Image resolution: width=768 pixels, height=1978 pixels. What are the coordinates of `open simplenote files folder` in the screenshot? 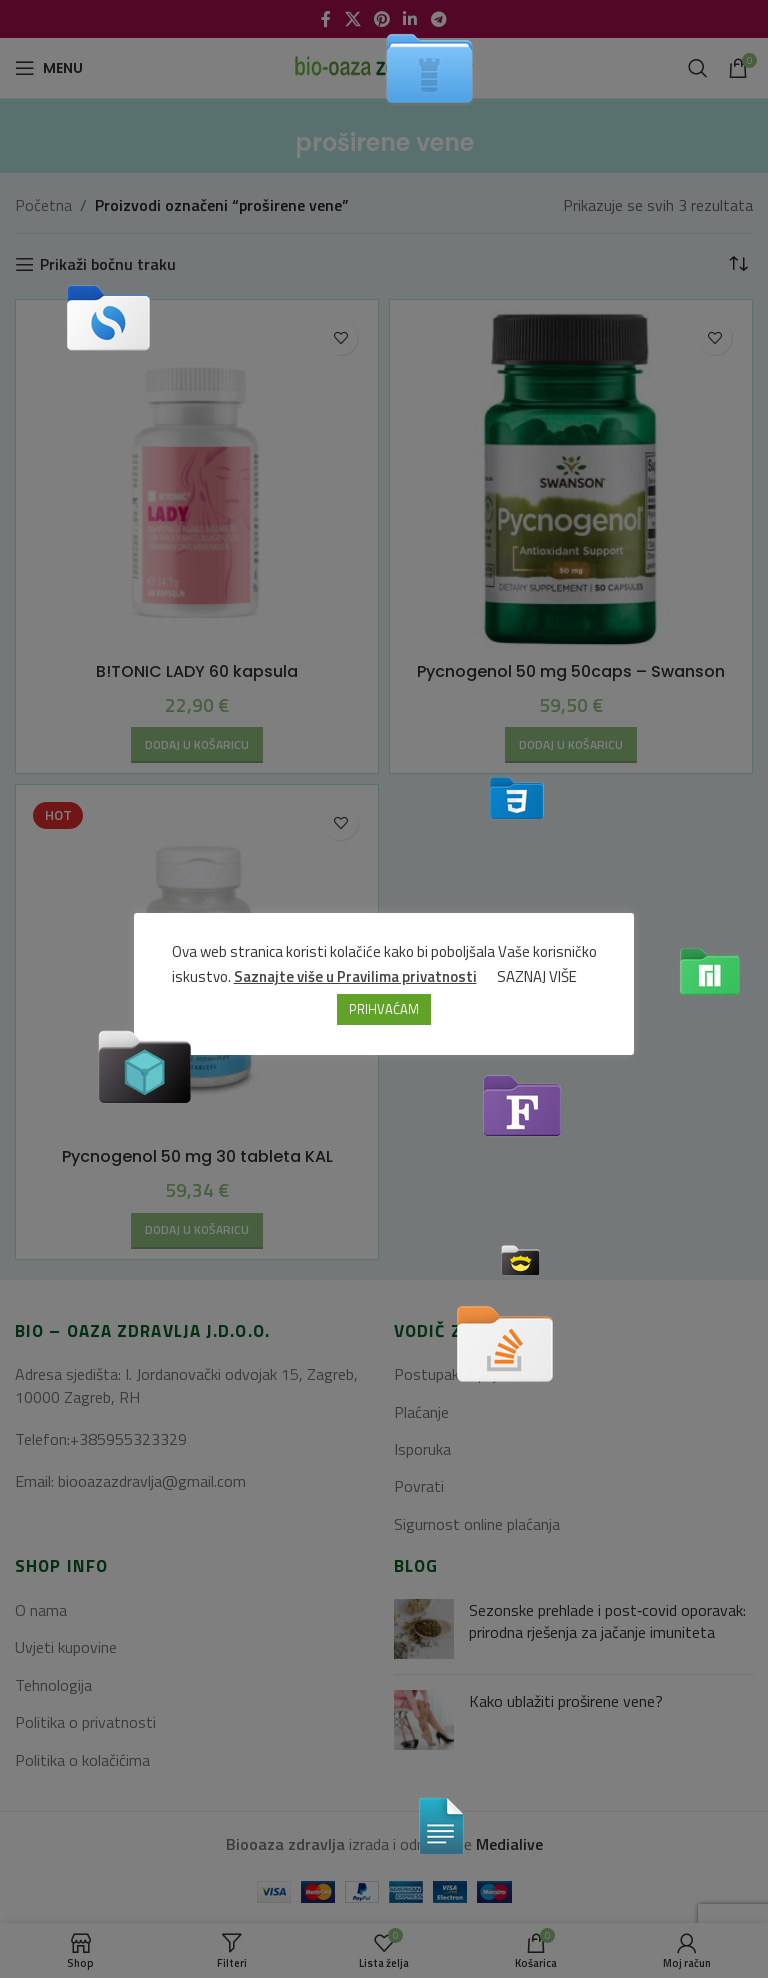 It's located at (108, 320).